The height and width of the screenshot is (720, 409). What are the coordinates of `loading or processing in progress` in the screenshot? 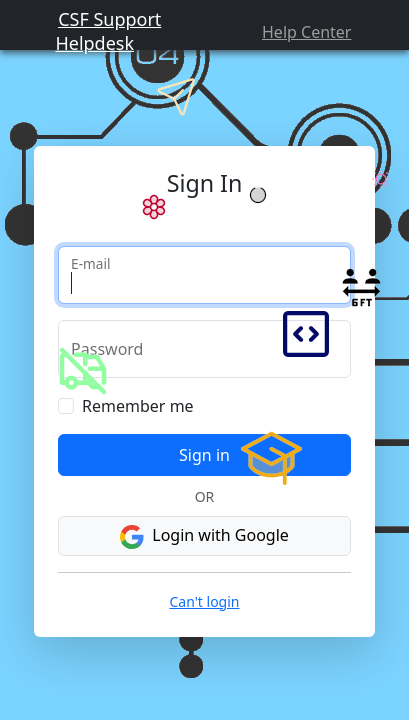 It's located at (258, 195).